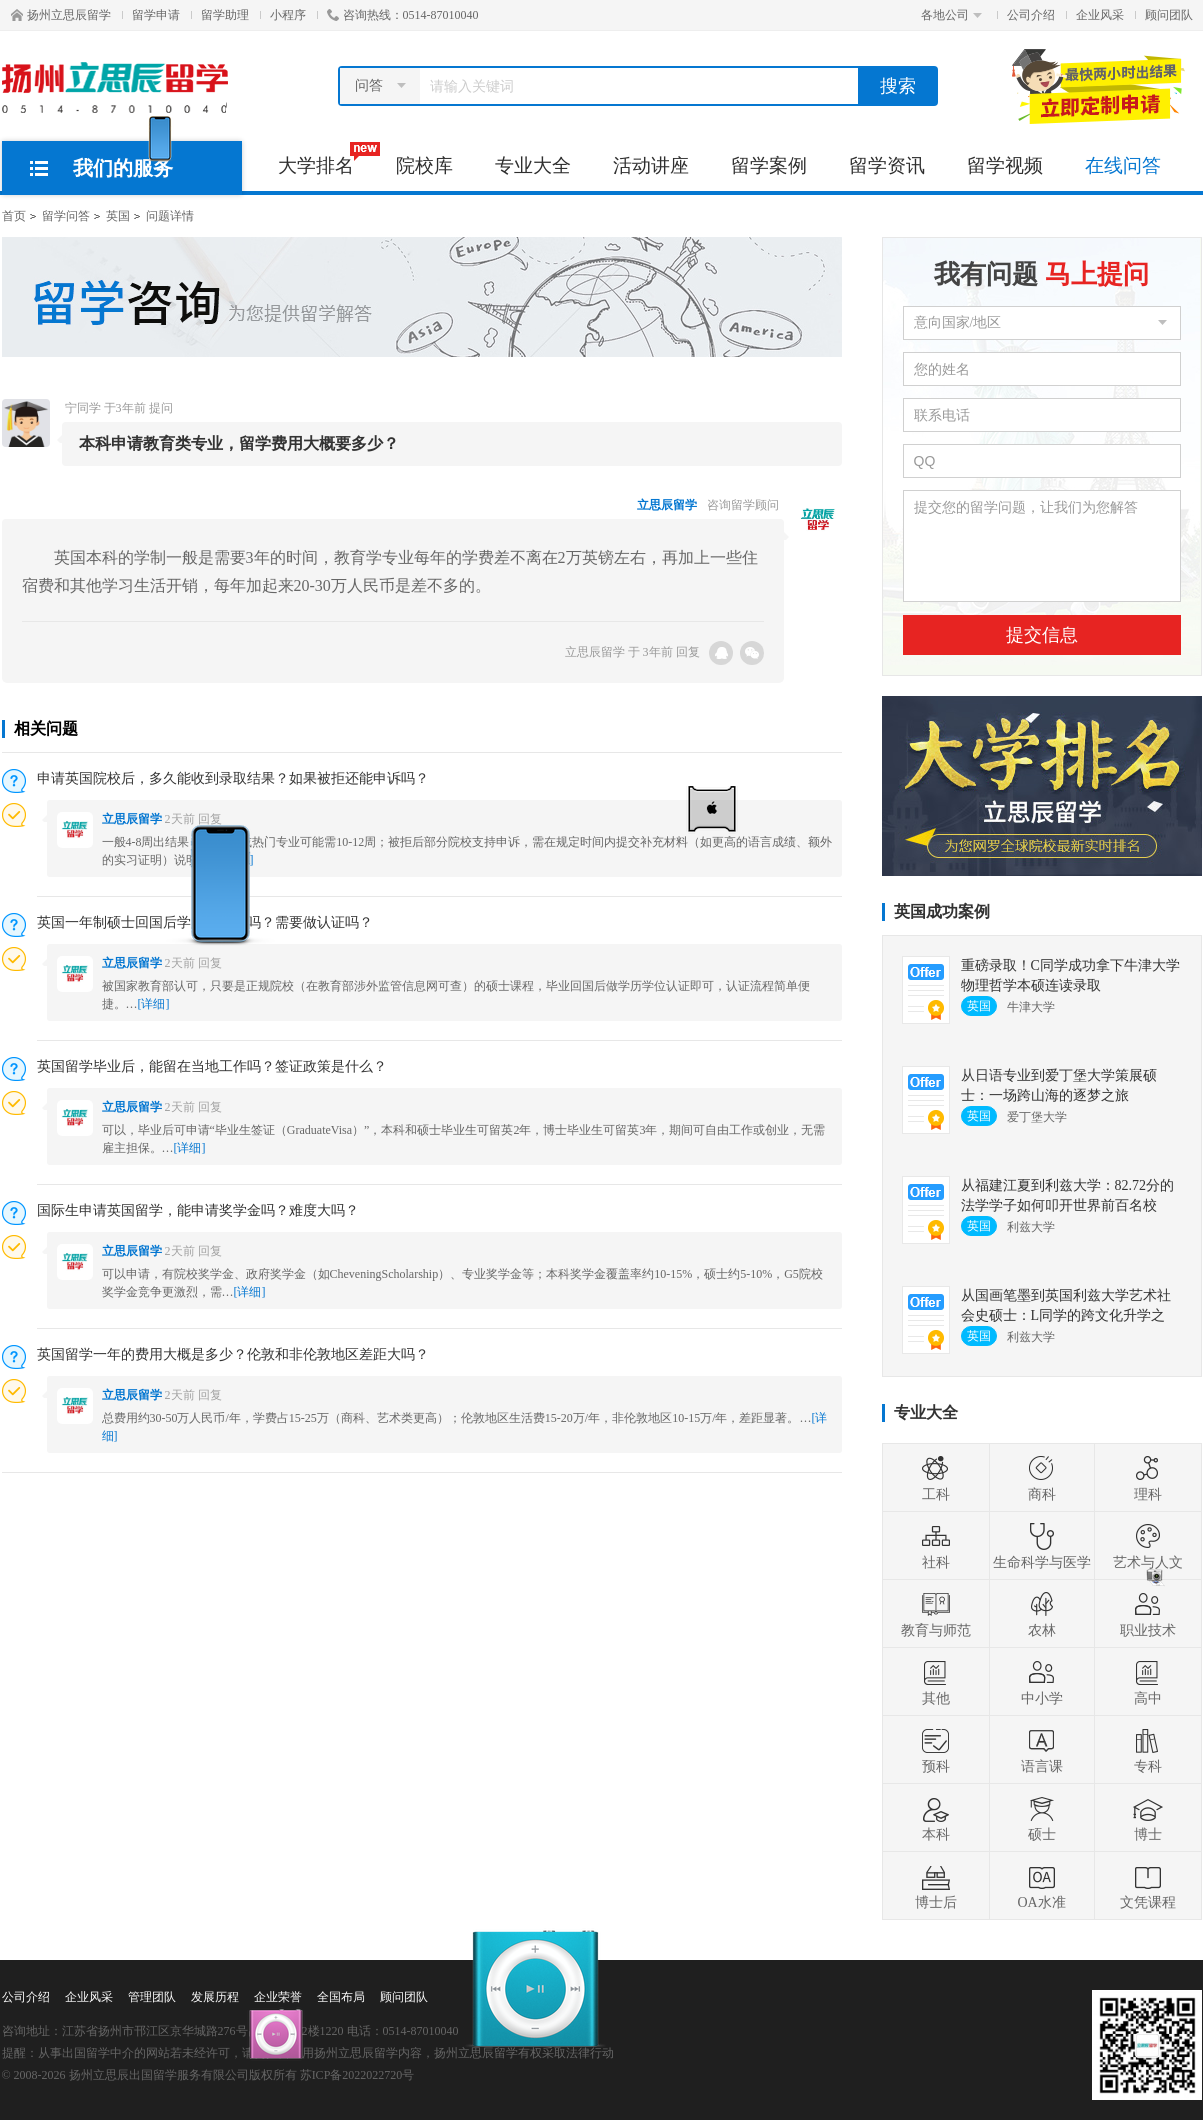 This screenshot has width=1203, height=2120. Describe the element at coordinates (712, 808) in the screenshot. I see `navigate to mac pro in finder sidebar` at that location.